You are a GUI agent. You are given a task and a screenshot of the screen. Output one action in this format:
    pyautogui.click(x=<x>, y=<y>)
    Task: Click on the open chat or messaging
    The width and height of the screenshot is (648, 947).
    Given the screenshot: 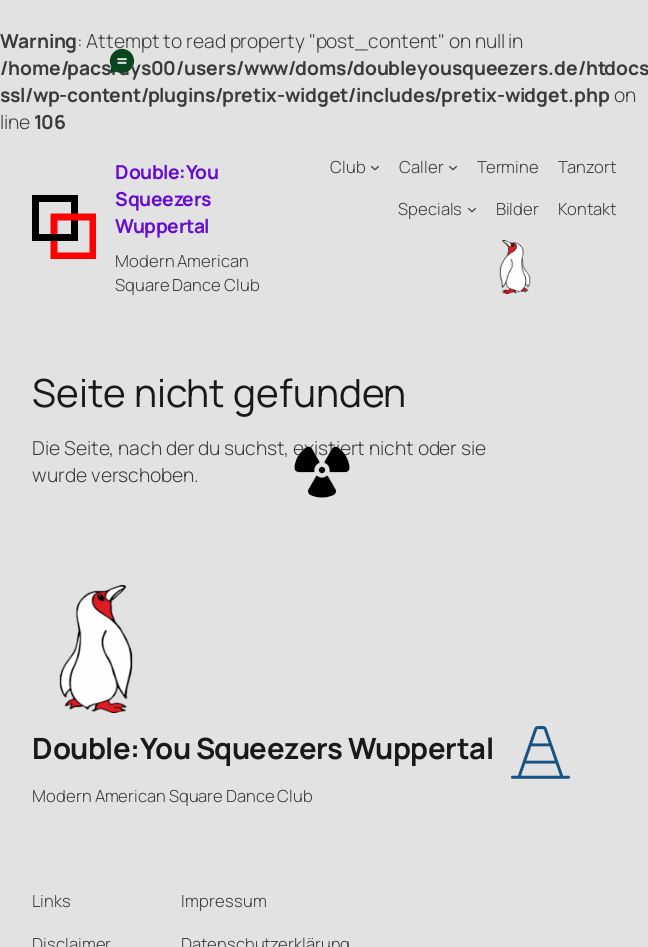 What is the action you would take?
    pyautogui.click(x=122, y=61)
    